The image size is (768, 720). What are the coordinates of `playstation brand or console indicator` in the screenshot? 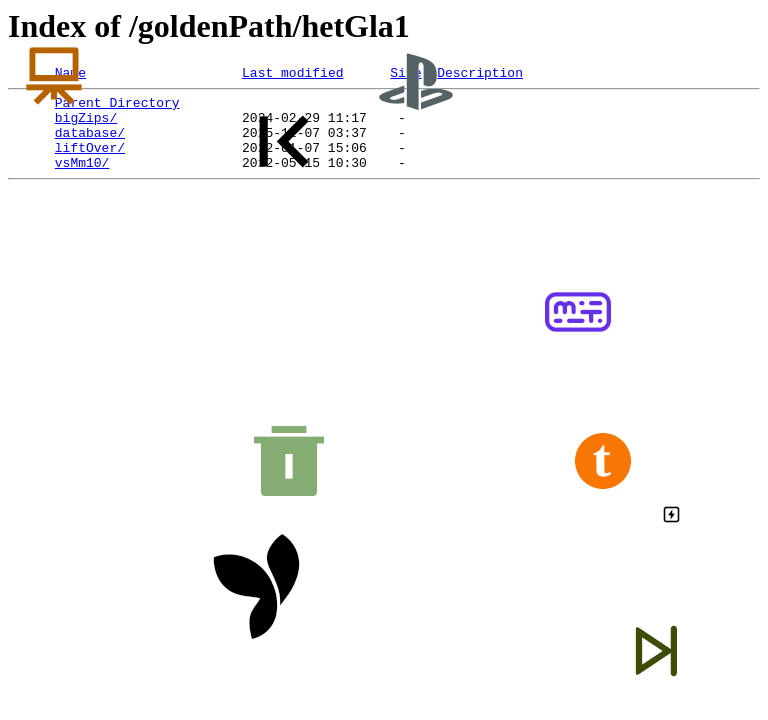 It's located at (416, 82).